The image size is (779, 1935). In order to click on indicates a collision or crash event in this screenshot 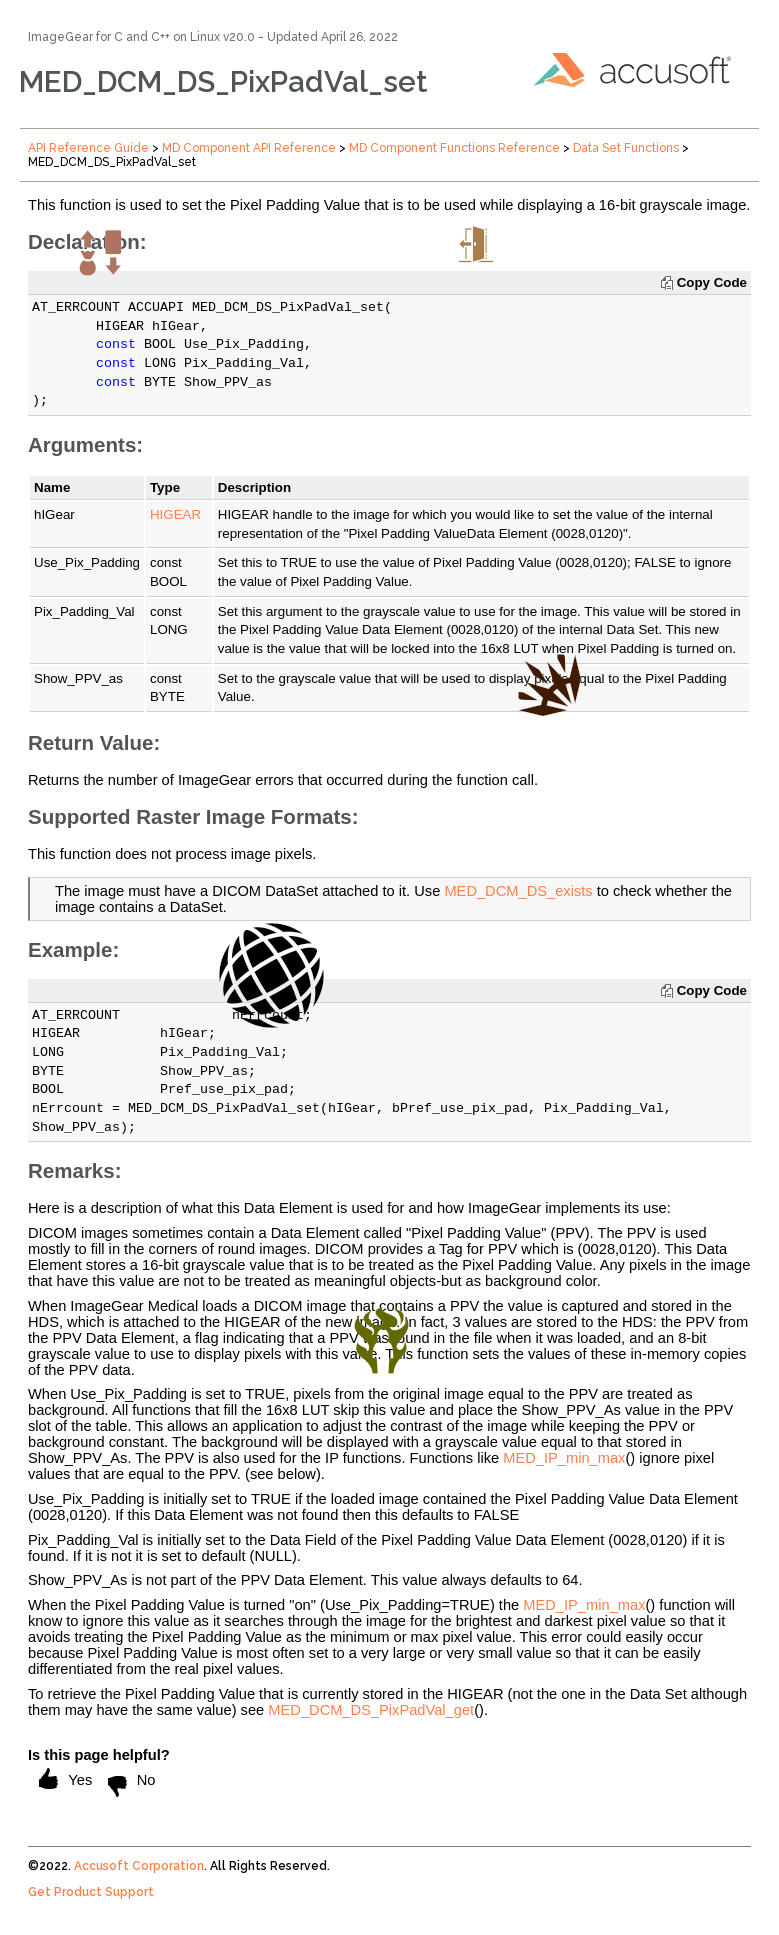, I will do `click(550, 686)`.